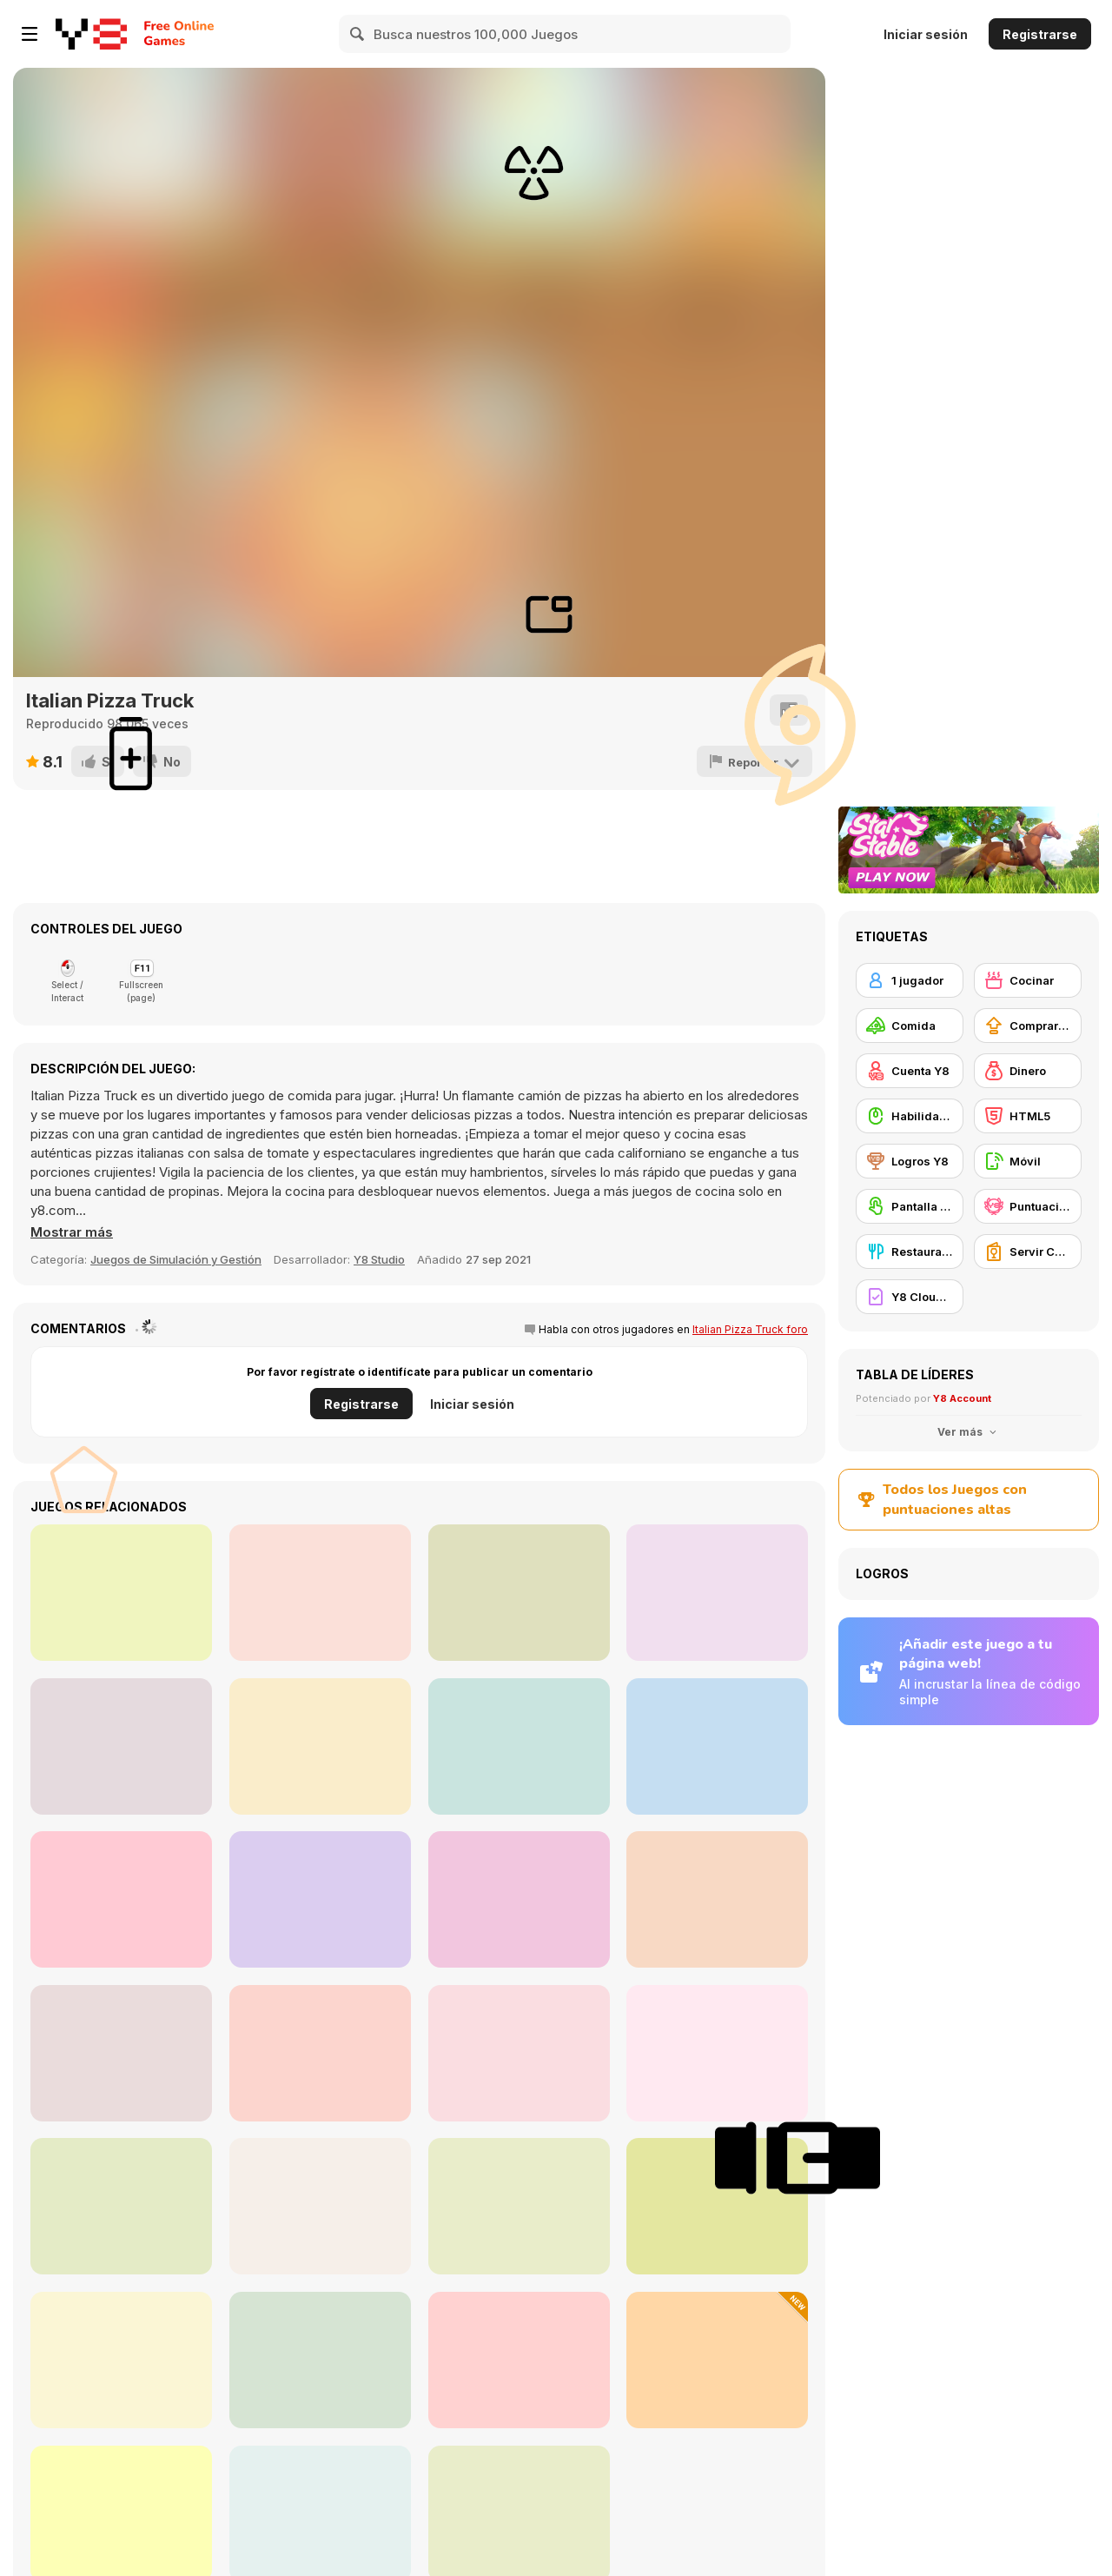 The height and width of the screenshot is (2576, 1112). What do you see at coordinates (549, 614) in the screenshot?
I see `enable picture-in-picture mode at top of screen` at bounding box center [549, 614].